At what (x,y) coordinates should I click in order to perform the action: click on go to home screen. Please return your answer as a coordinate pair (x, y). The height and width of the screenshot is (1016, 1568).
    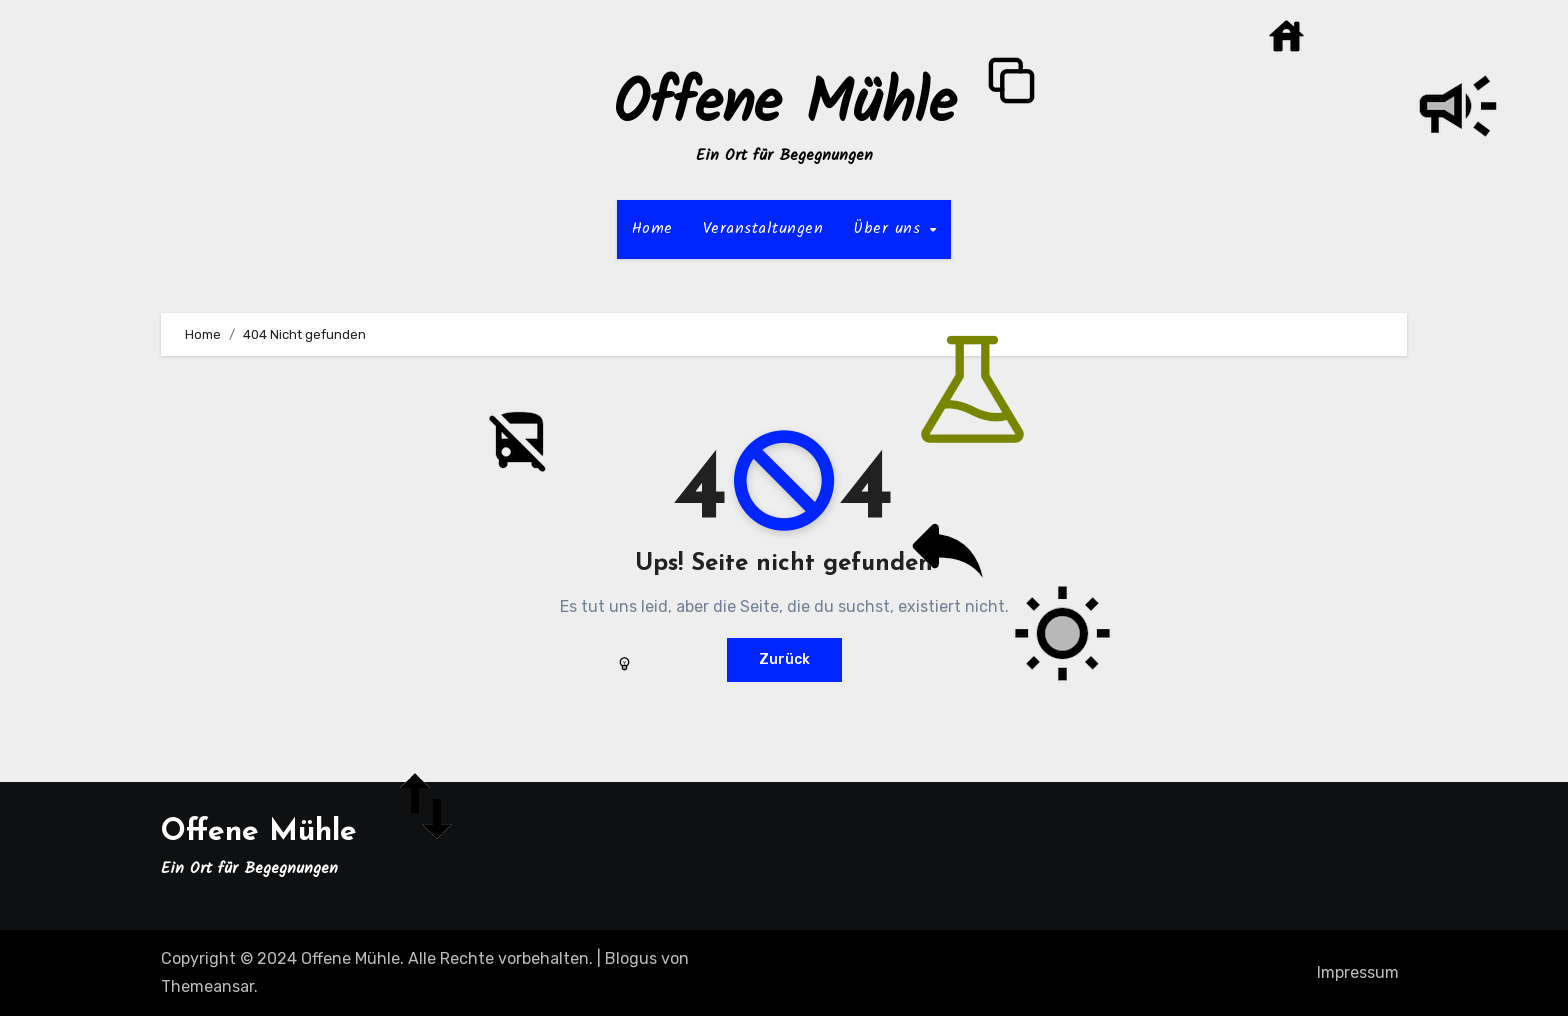
    Looking at the image, I should click on (1286, 36).